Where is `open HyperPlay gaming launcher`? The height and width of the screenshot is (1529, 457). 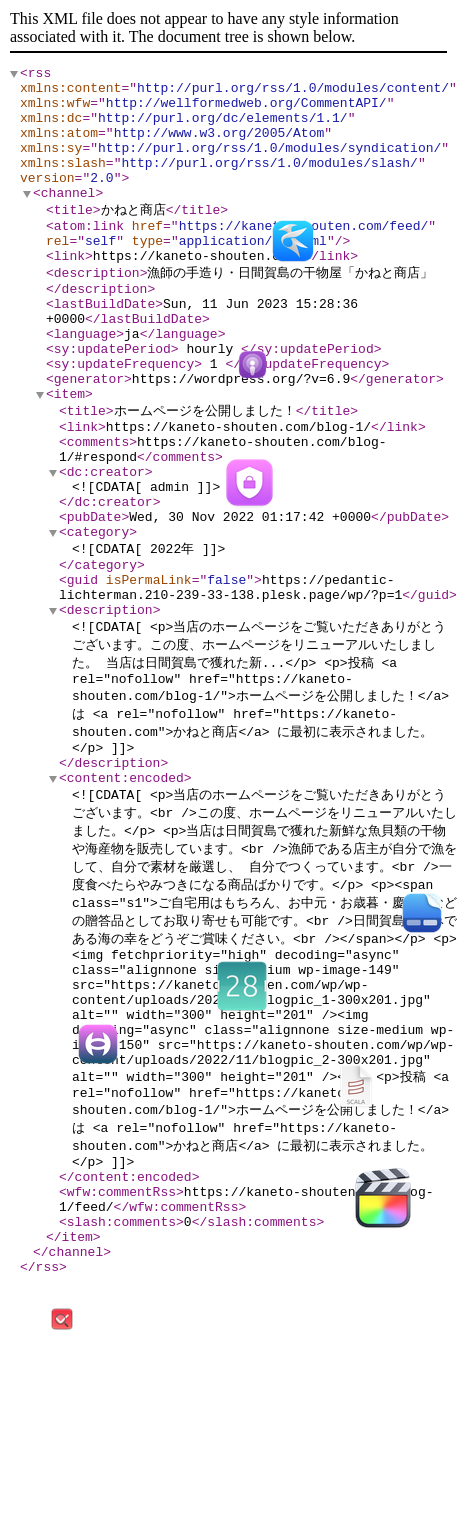 open HyperPlay gaming launcher is located at coordinates (98, 1044).